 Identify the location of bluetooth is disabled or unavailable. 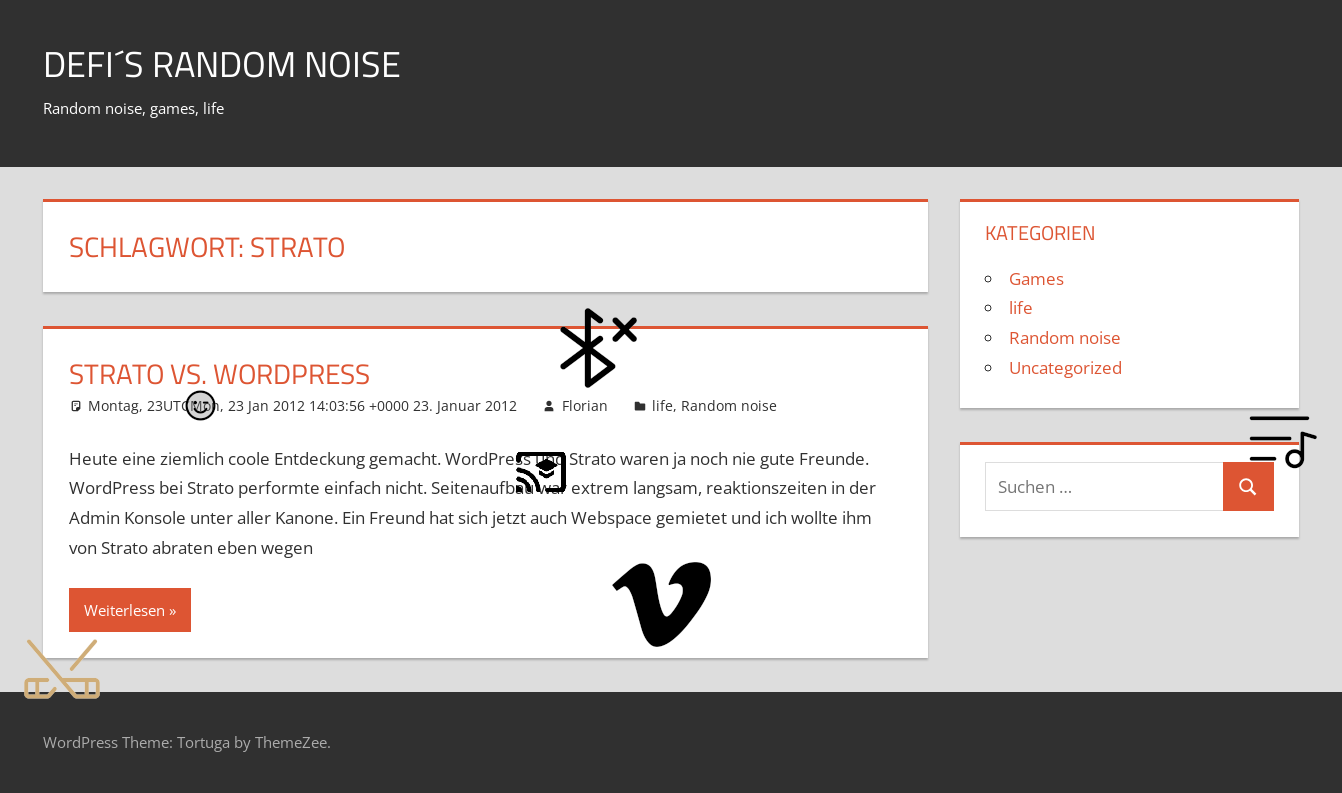
(594, 348).